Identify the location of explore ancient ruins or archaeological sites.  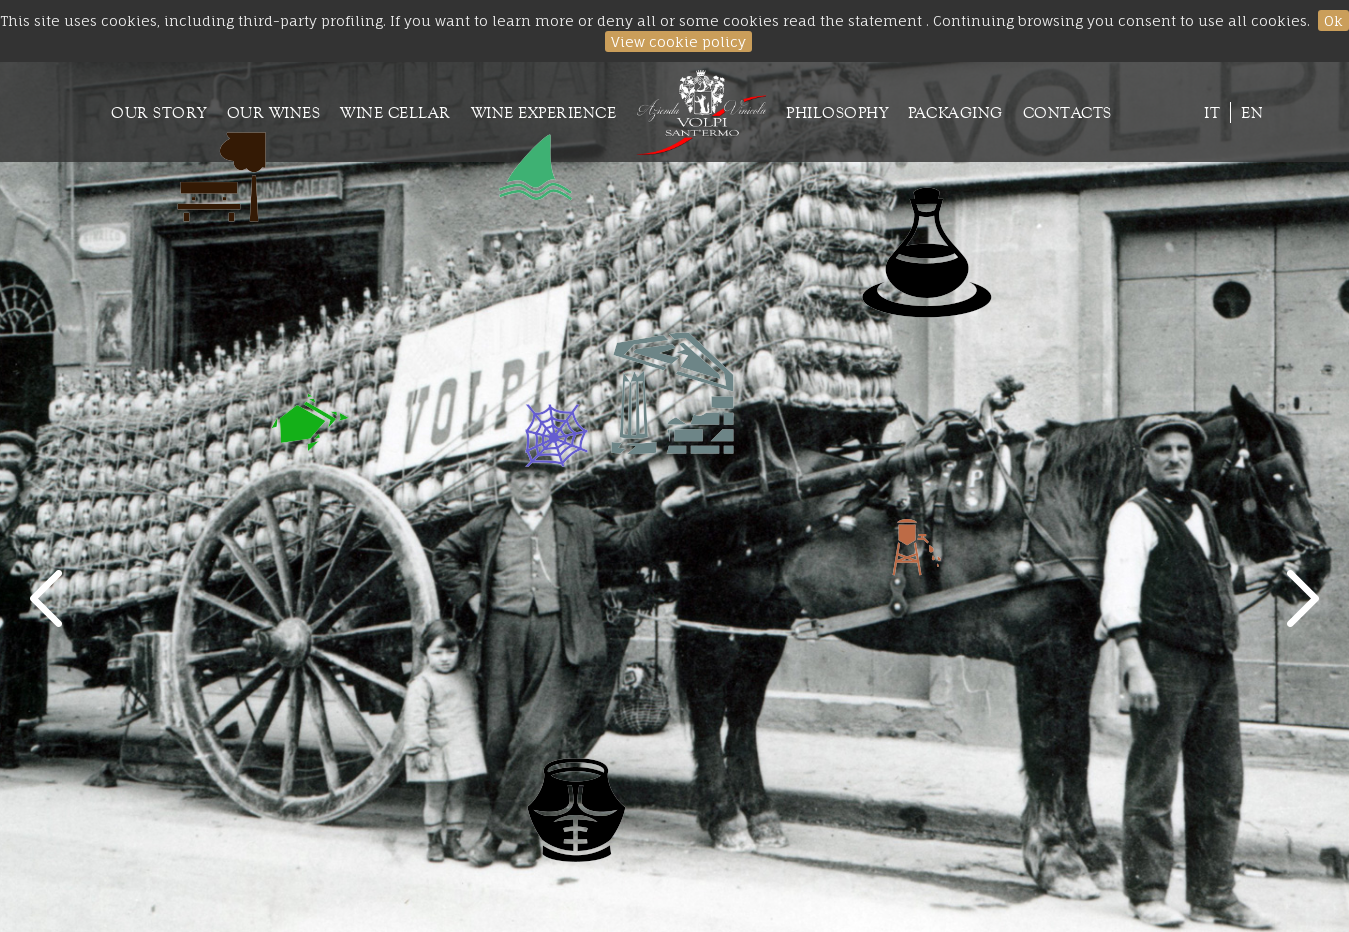
(672, 394).